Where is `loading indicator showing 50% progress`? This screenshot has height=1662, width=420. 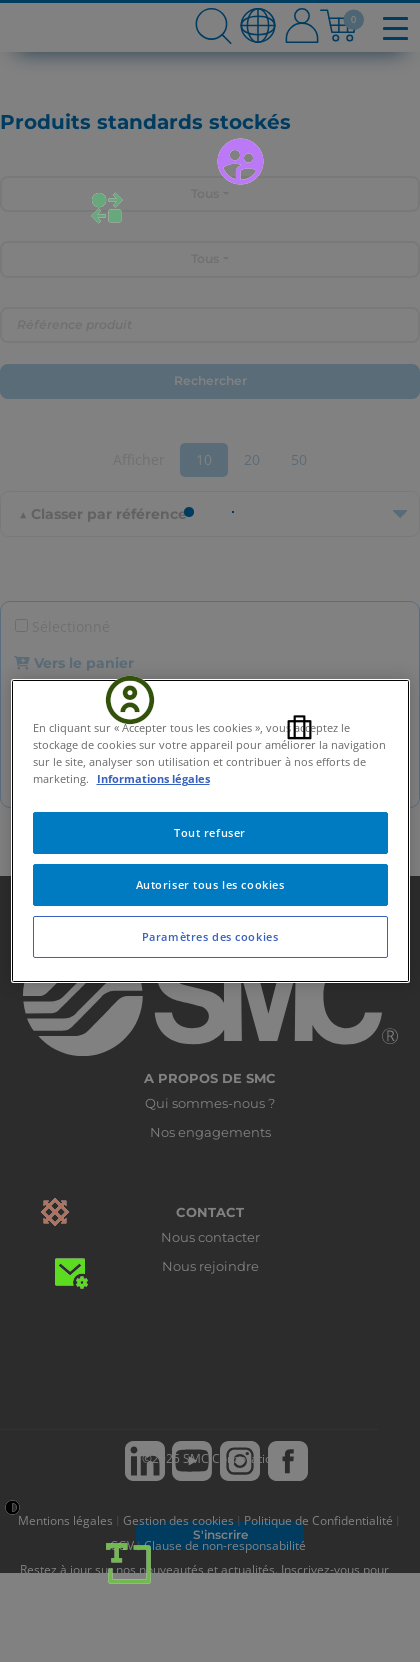 loading indicator showing 50% progress is located at coordinates (12, 1507).